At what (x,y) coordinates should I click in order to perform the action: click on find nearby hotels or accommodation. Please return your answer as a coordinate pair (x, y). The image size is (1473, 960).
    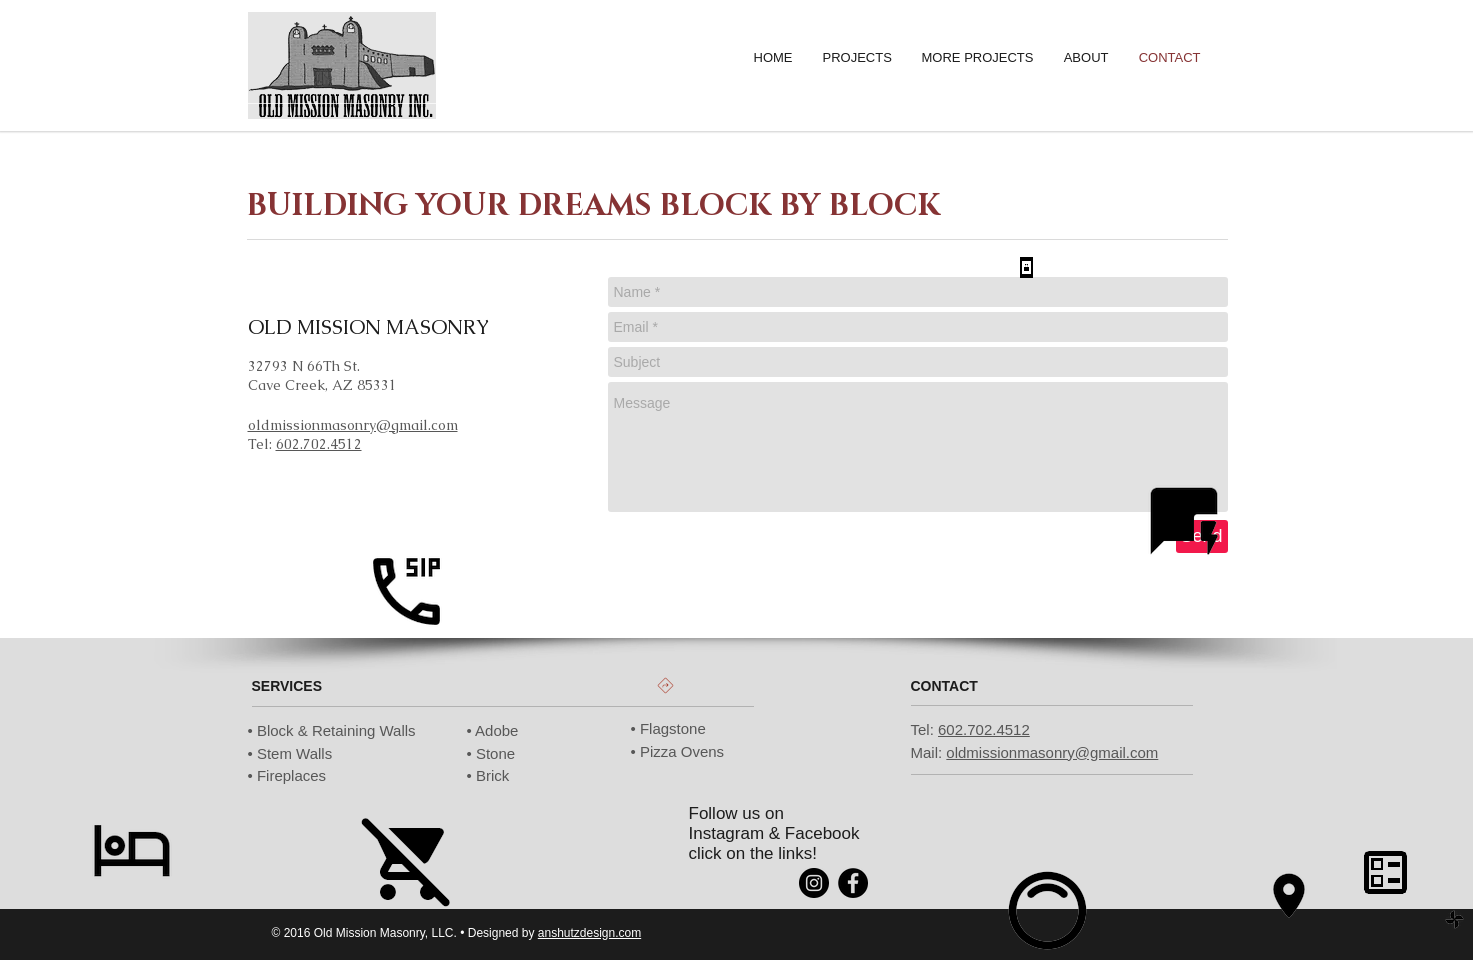
    Looking at the image, I should click on (132, 849).